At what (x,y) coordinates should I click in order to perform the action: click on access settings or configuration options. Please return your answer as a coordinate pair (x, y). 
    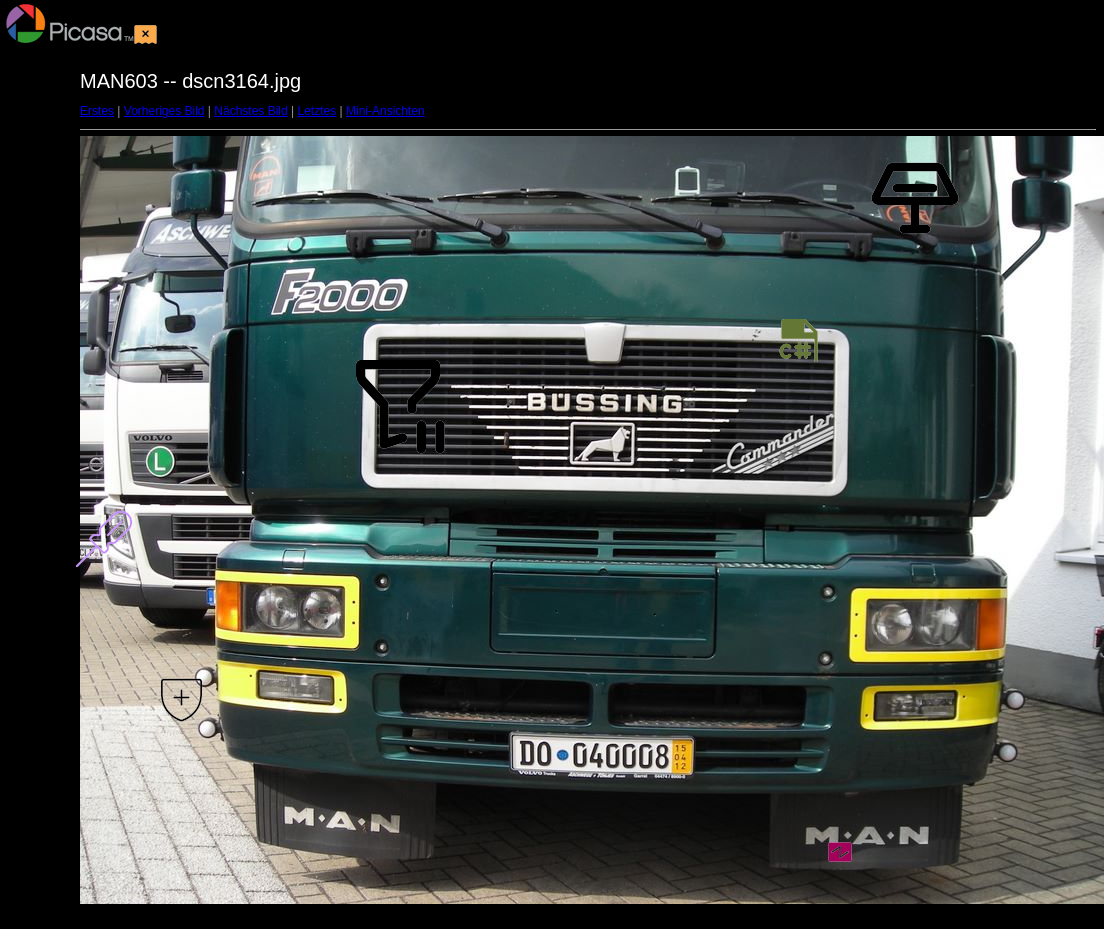
    Looking at the image, I should click on (104, 539).